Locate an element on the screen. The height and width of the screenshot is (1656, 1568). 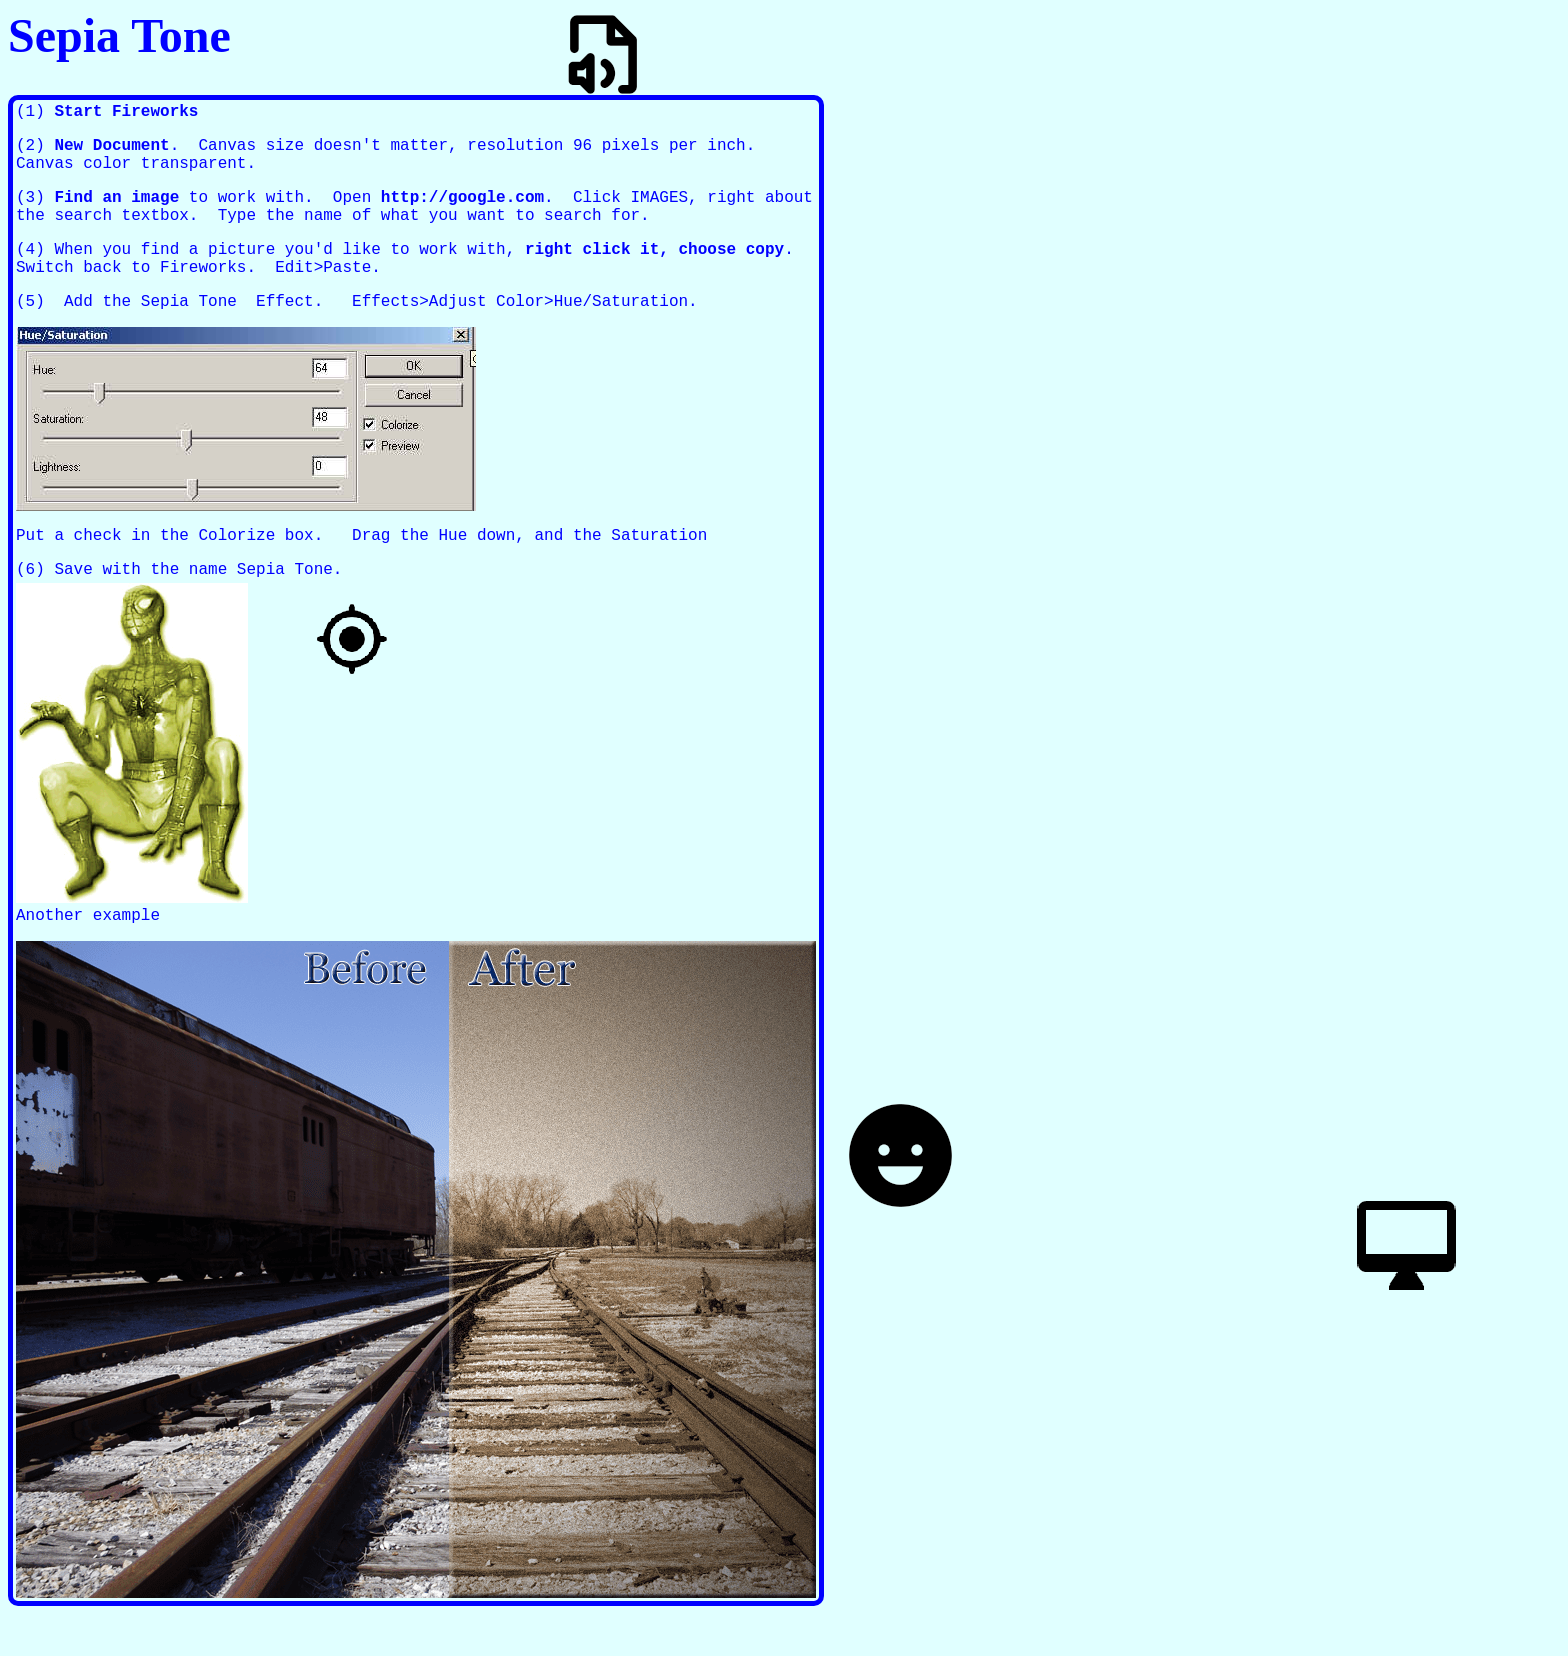
rate your experience positively is located at coordinates (900, 1155).